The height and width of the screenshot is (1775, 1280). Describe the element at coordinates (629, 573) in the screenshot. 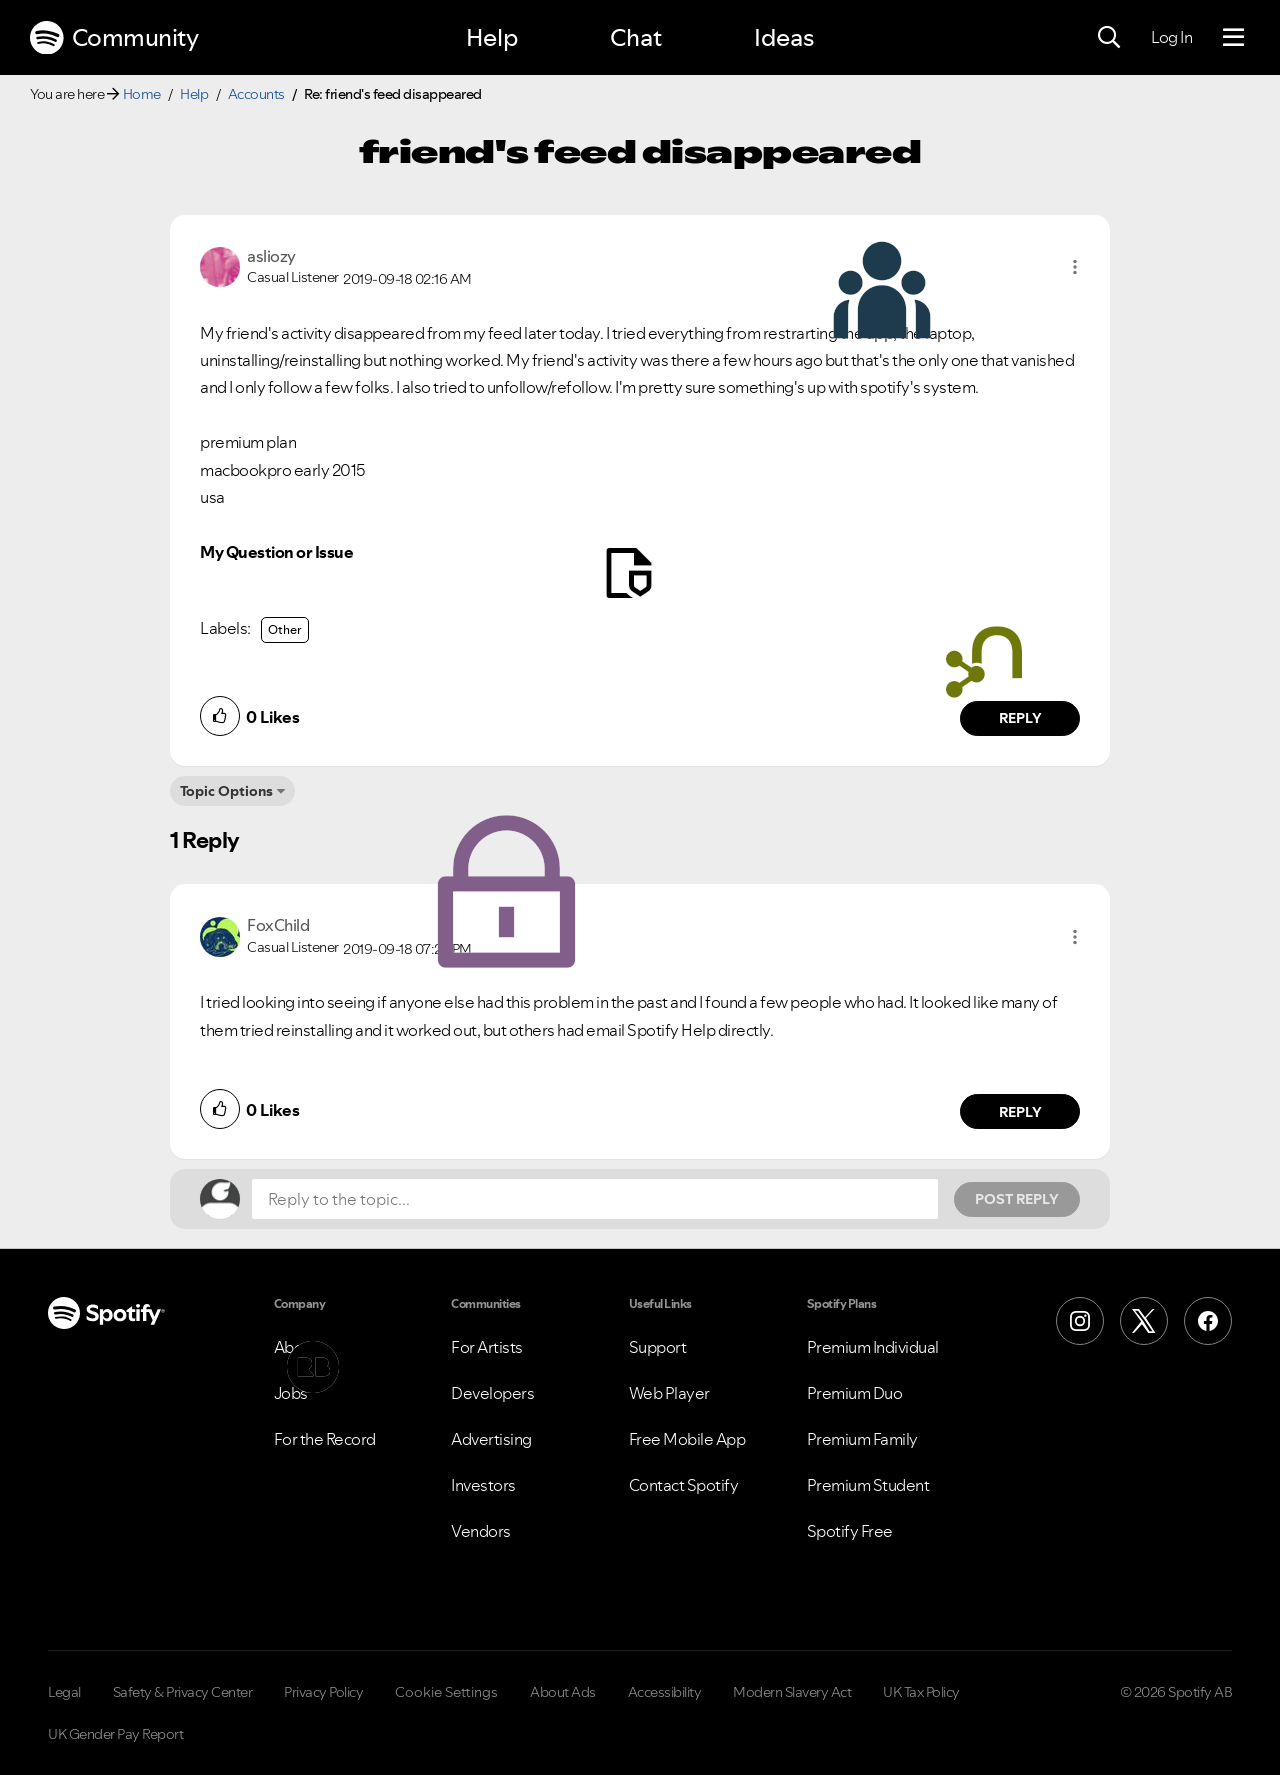

I see `view protected or secured document` at that location.